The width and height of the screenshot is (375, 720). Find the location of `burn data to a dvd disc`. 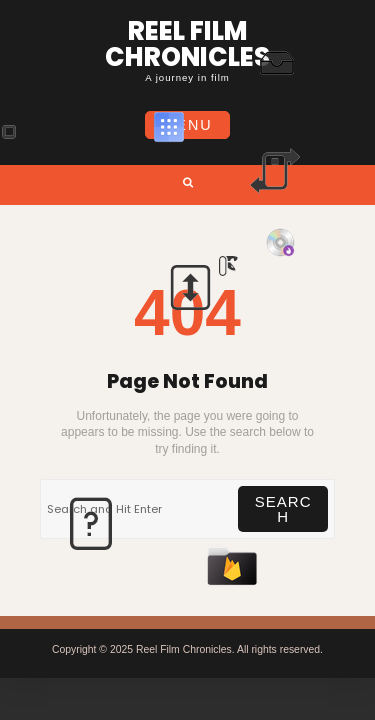

burn data to a dvd disc is located at coordinates (280, 242).